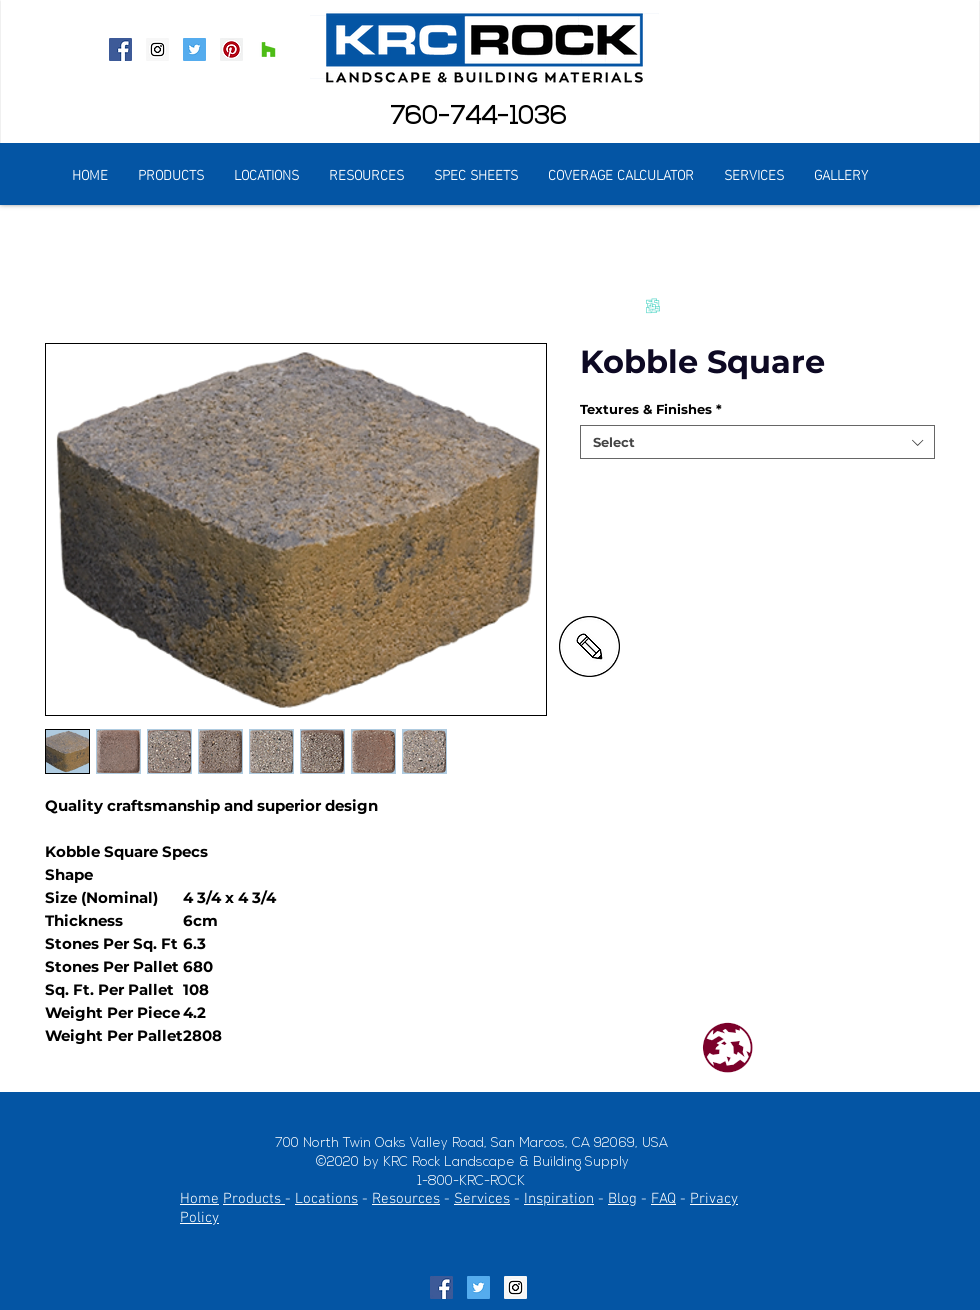 This screenshot has width=980, height=1310. Describe the element at coordinates (728, 1048) in the screenshot. I see `view world map or global overview` at that location.